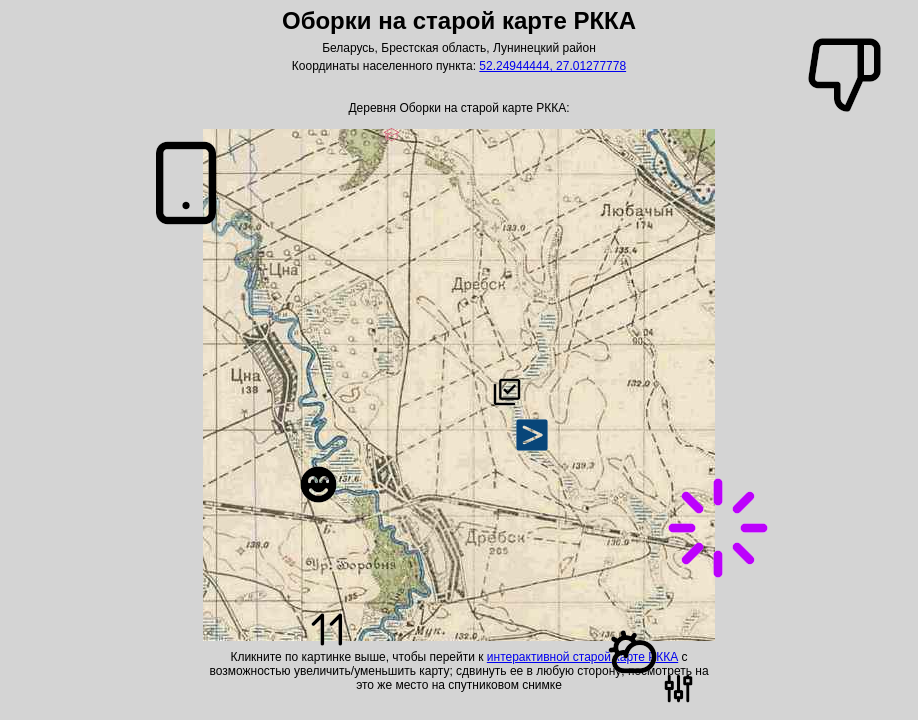 Image resolution: width=918 pixels, height=720 pixels. What do you see at coordinates (329, 629) in the screenshot?
I see `indicates item number 11 in a list or sequence` at bounding box center [329, 629].